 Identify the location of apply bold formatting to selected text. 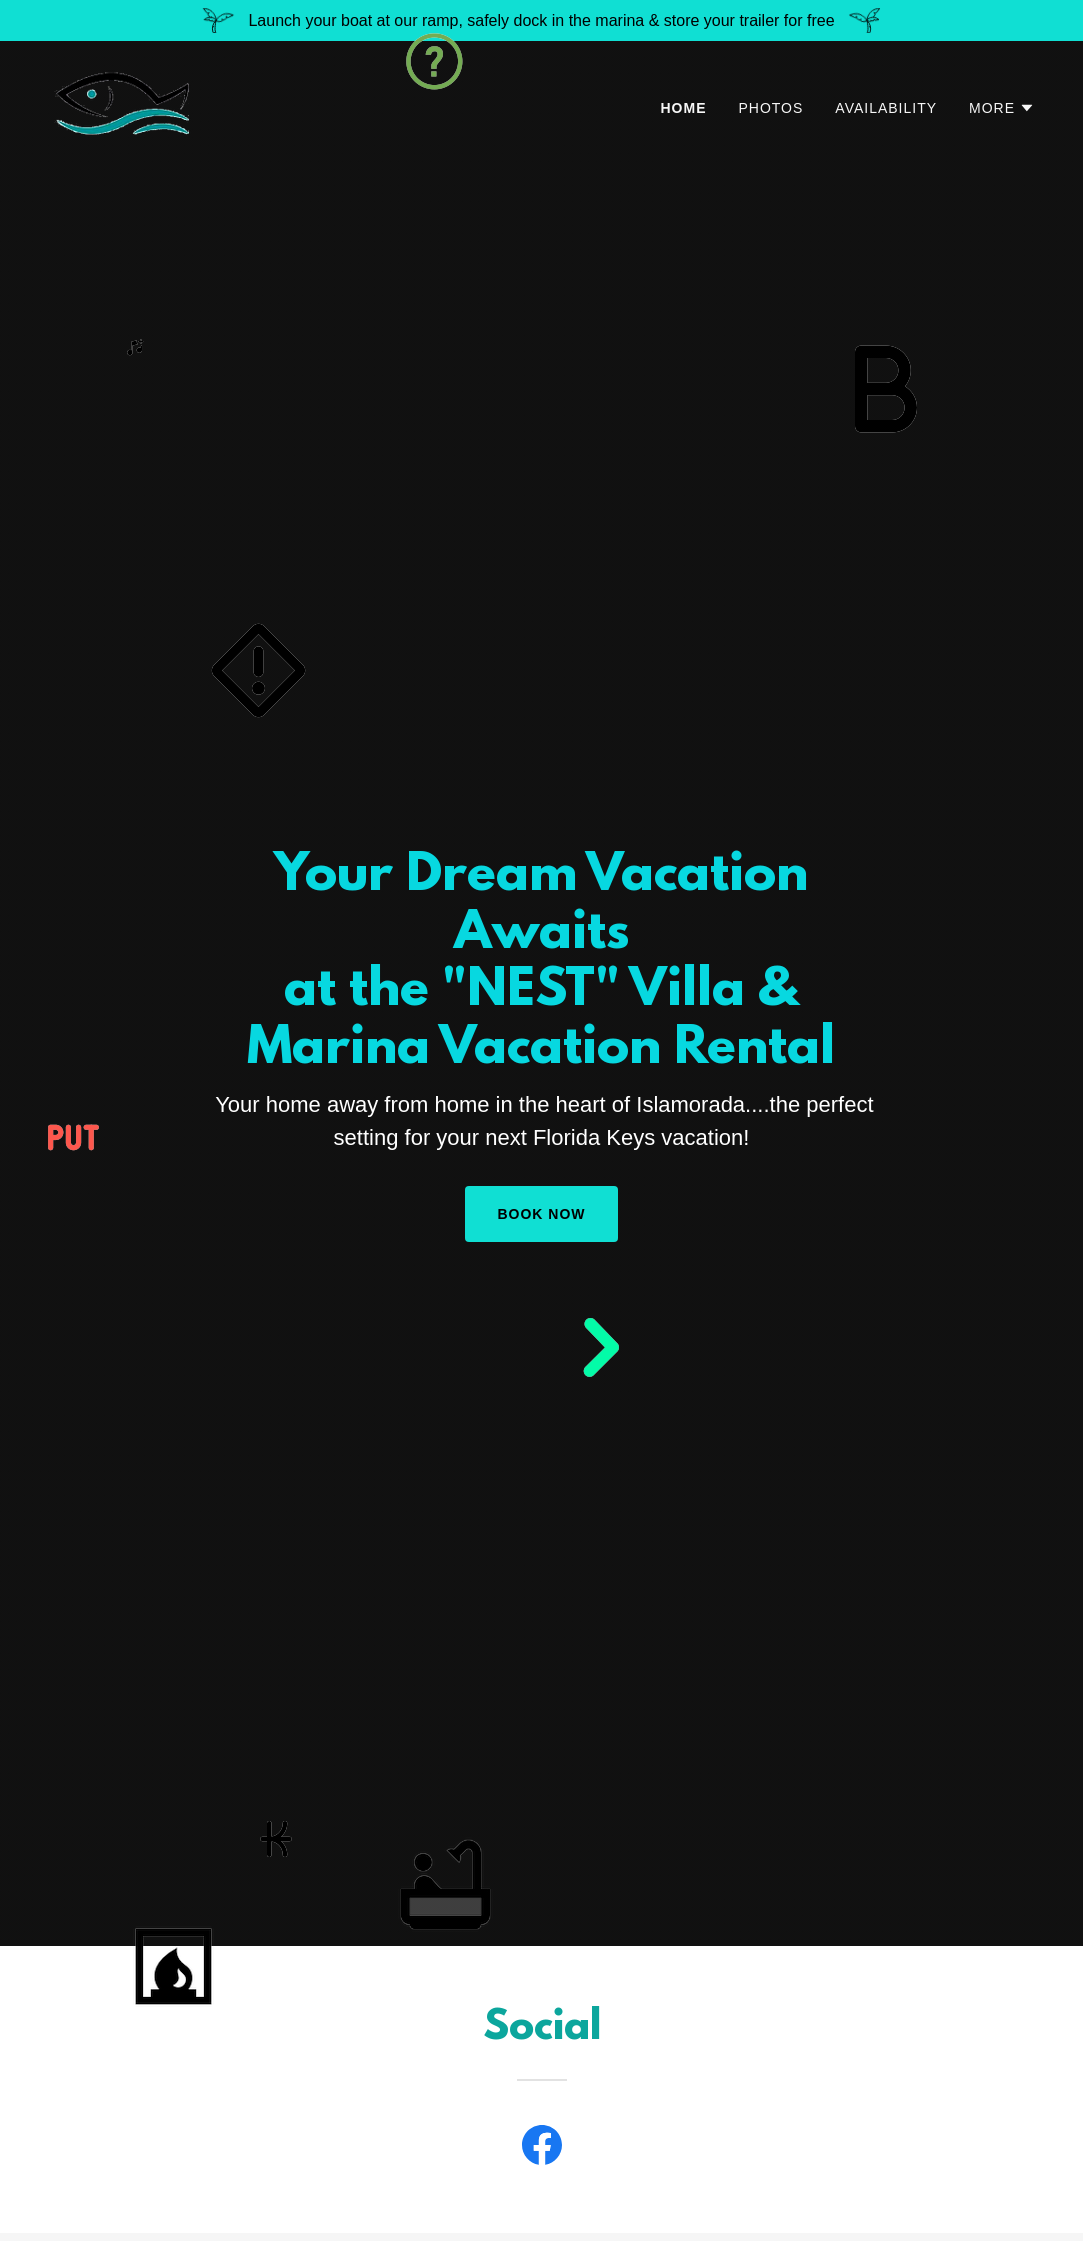
(886, 389).